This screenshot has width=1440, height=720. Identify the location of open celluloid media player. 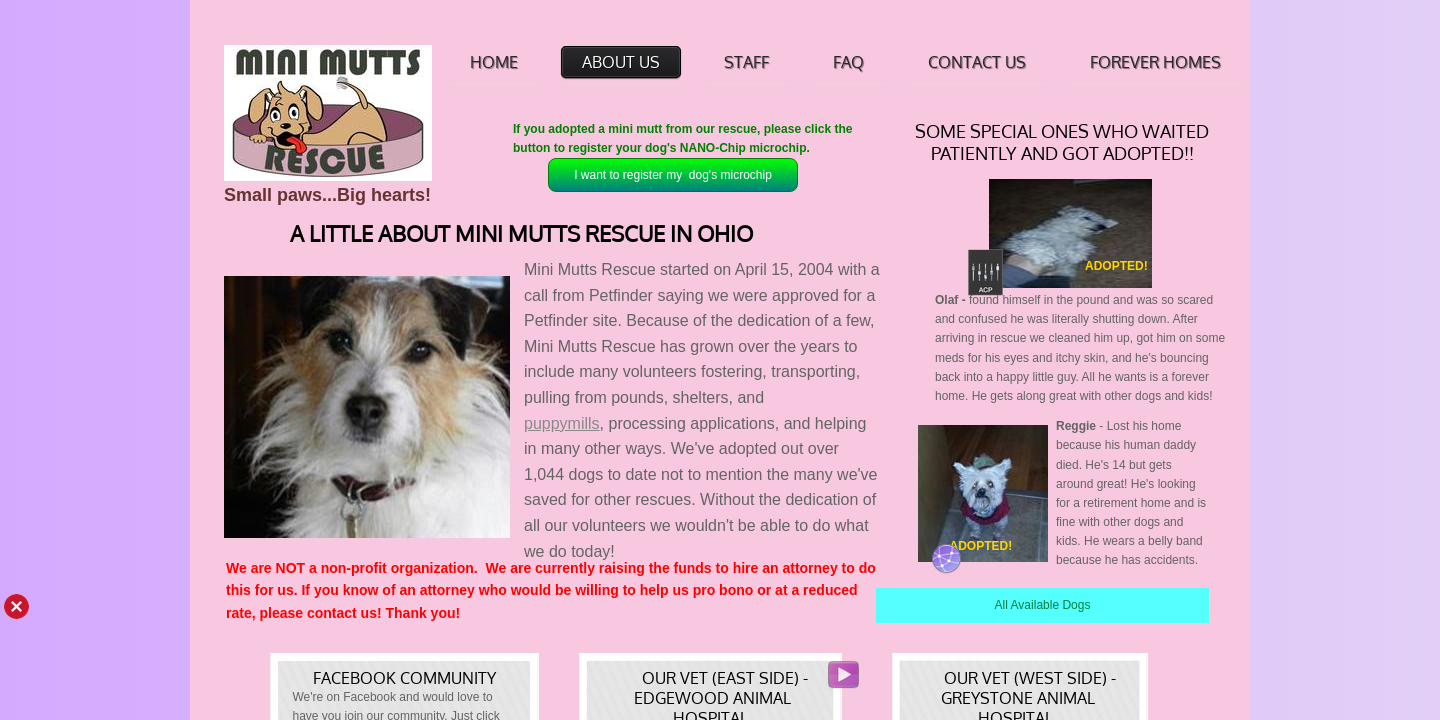
(843, 674).